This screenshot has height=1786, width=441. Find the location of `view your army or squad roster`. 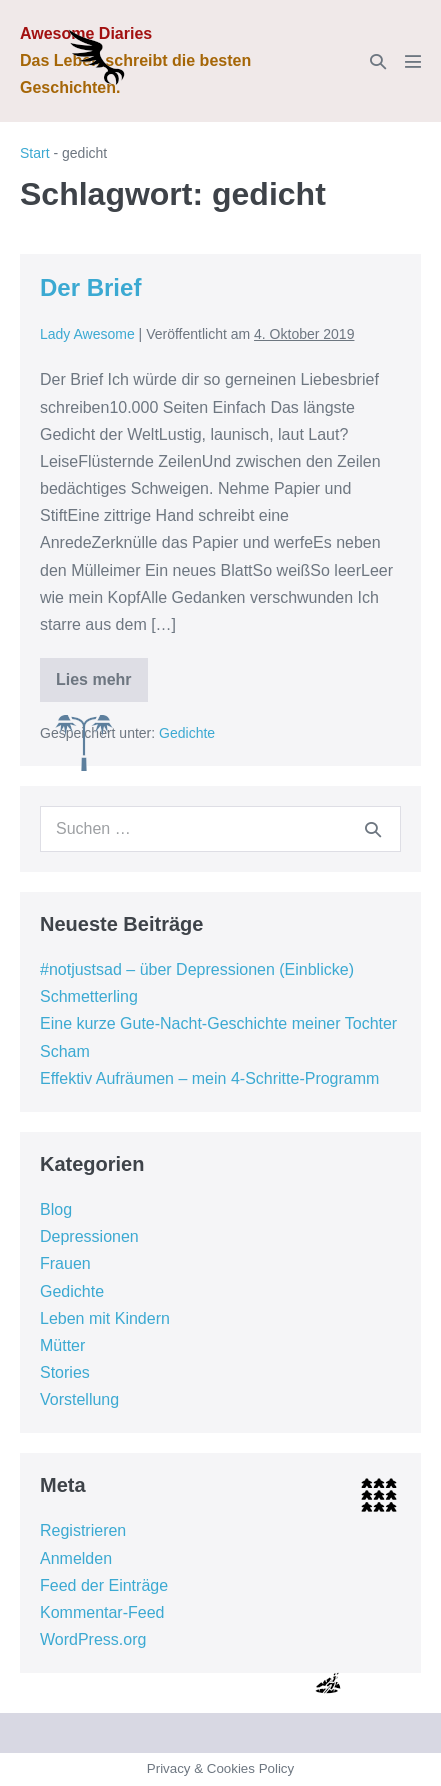

view your army or squad roster is located at coordinates (379, 1495).